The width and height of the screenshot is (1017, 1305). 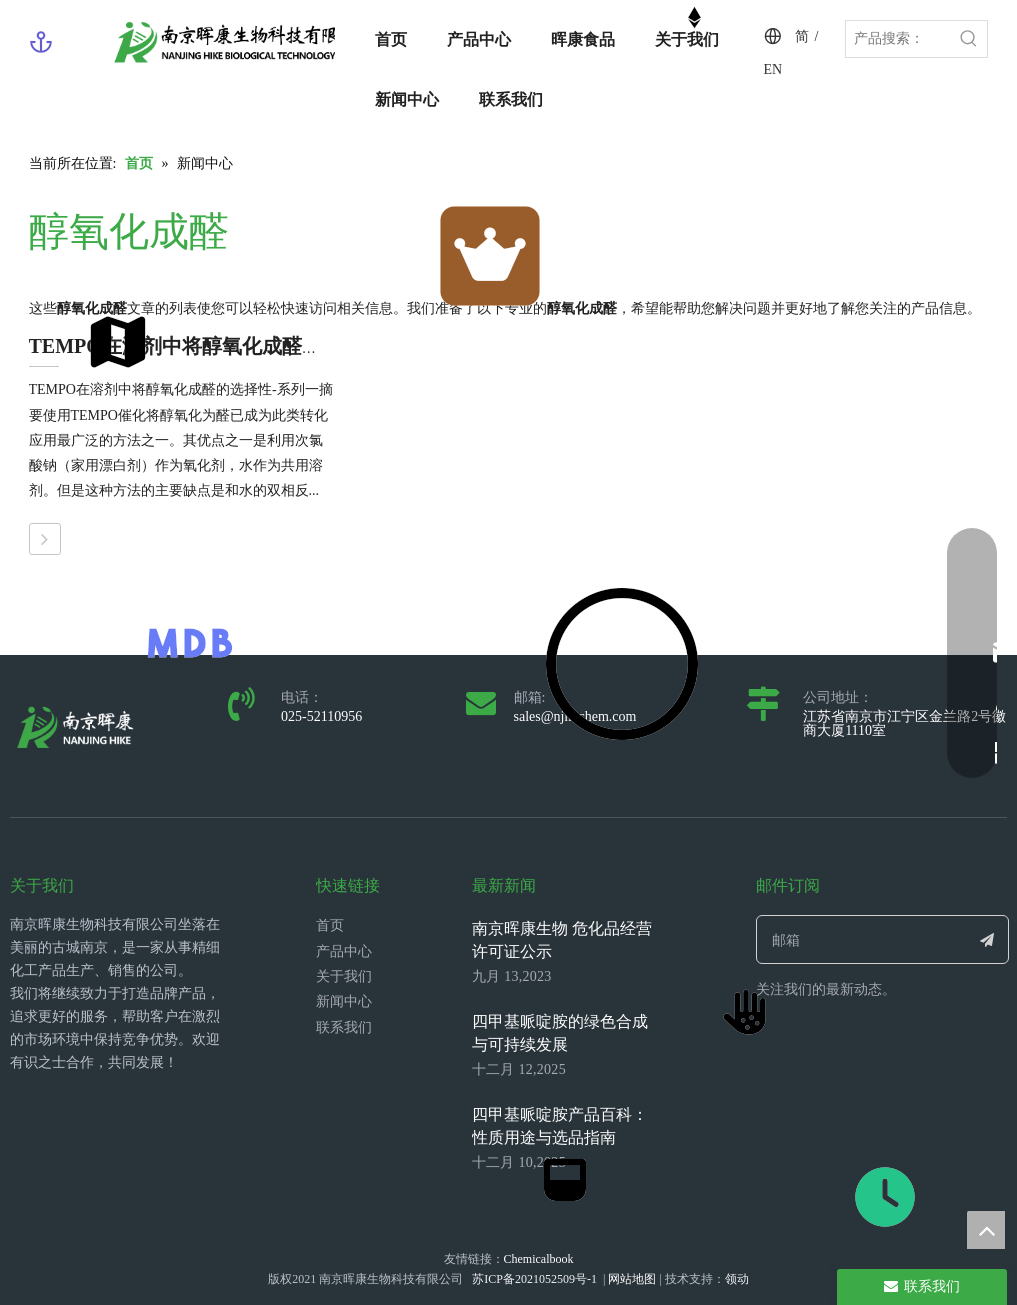 What do you see at coordinates (885, 1197) in the screenshot?
I see `view current time` at bounding box center [885, 1197].